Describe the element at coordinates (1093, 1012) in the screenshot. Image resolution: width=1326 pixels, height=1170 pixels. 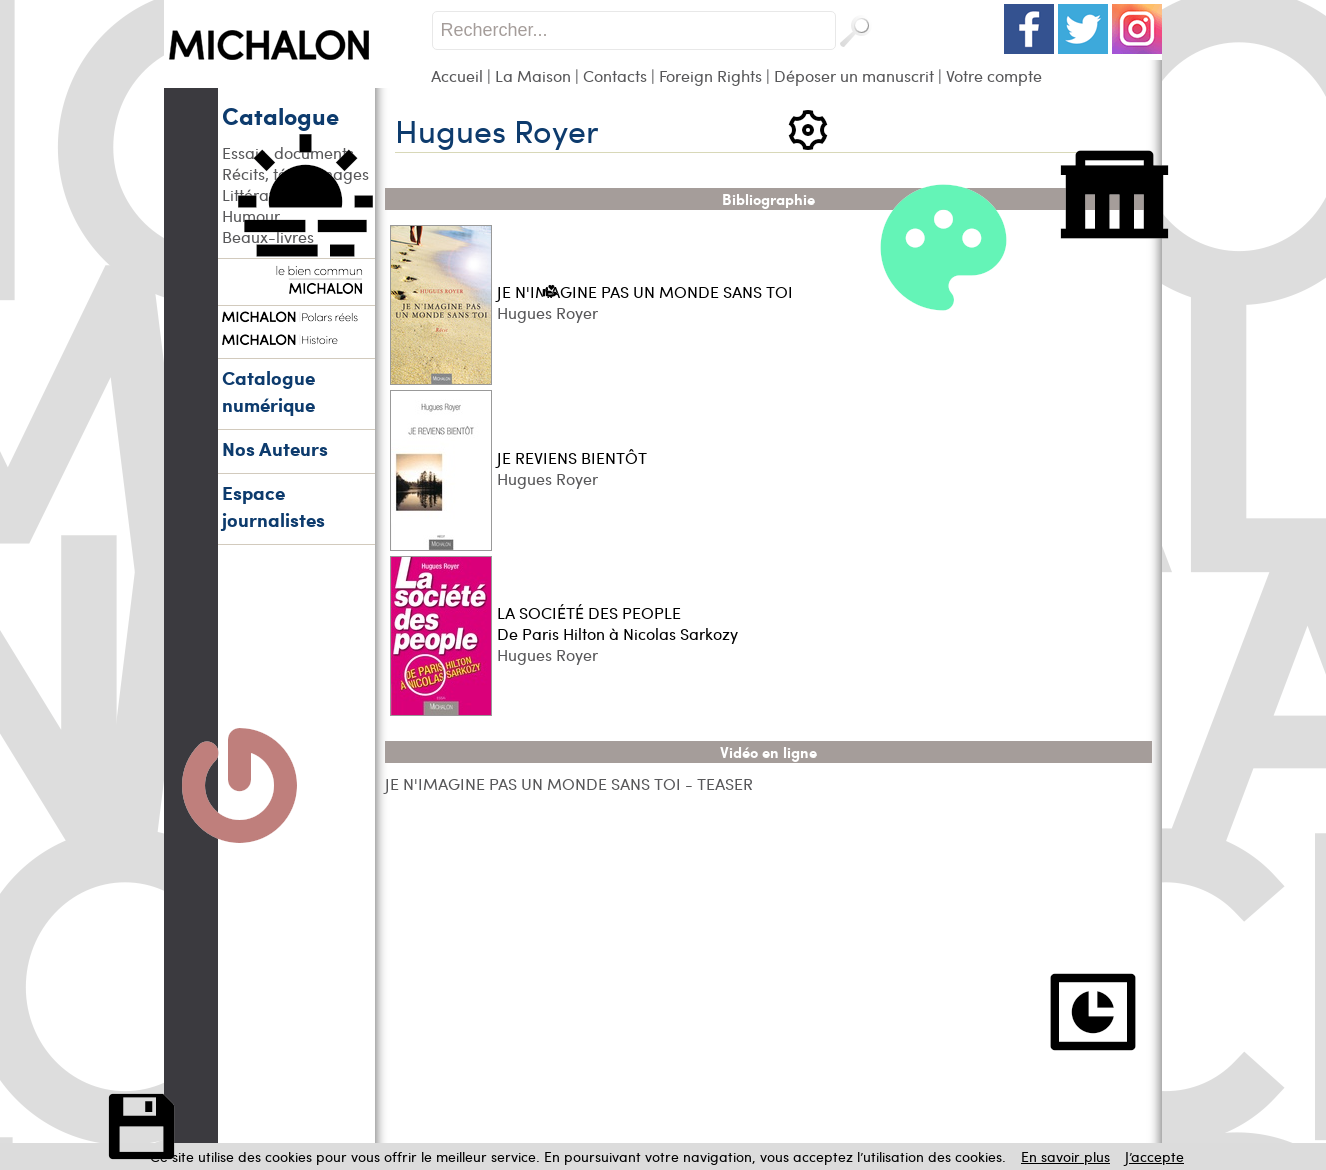
I see `view business analytics dashboard` at that location.